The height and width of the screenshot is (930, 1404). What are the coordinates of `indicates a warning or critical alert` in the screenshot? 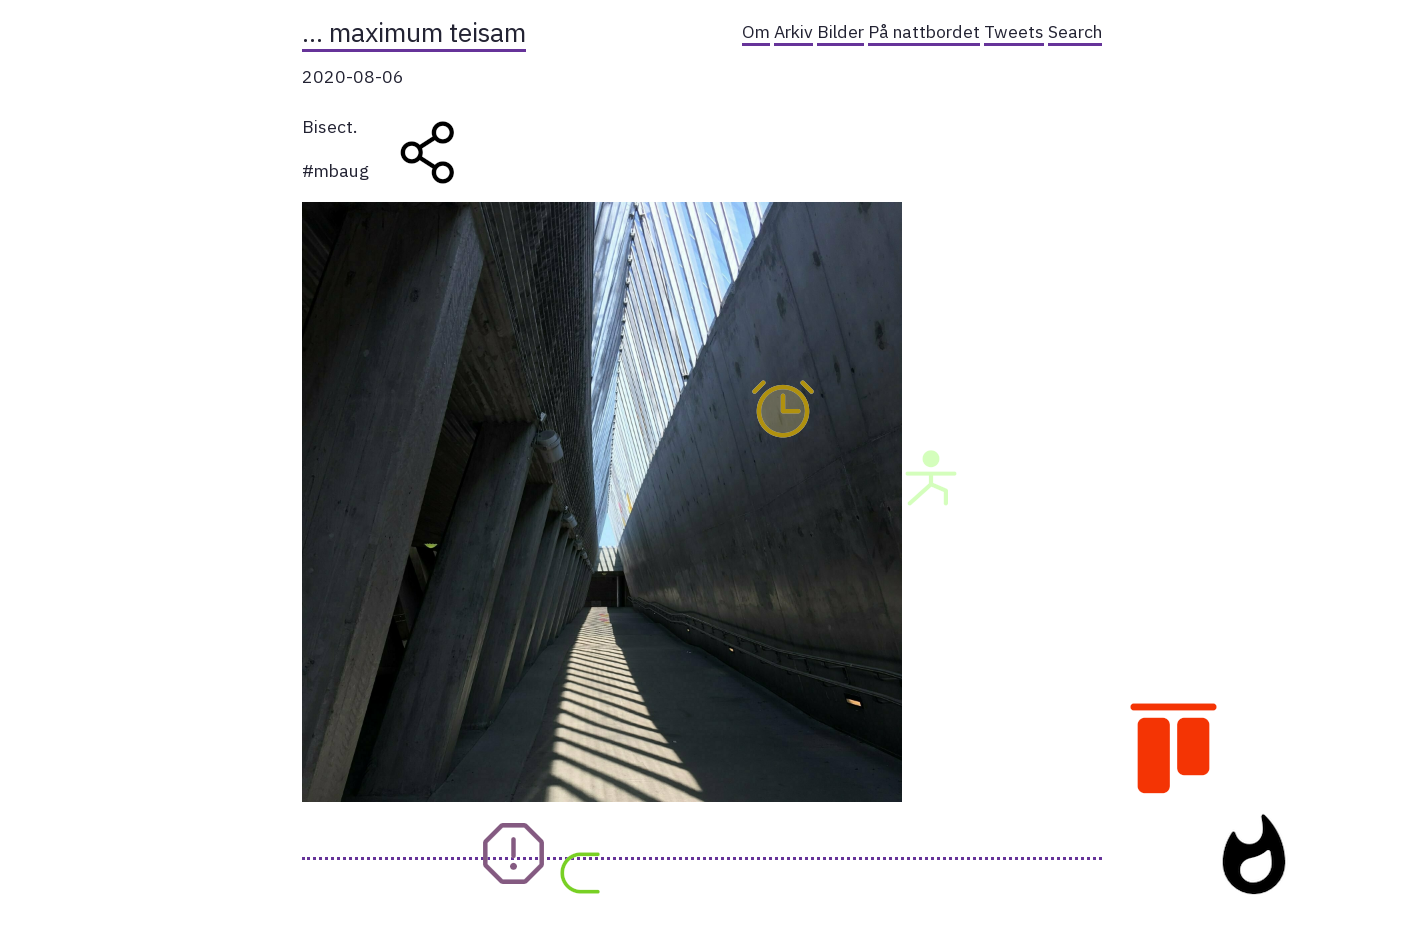 It's located at (513, 853).